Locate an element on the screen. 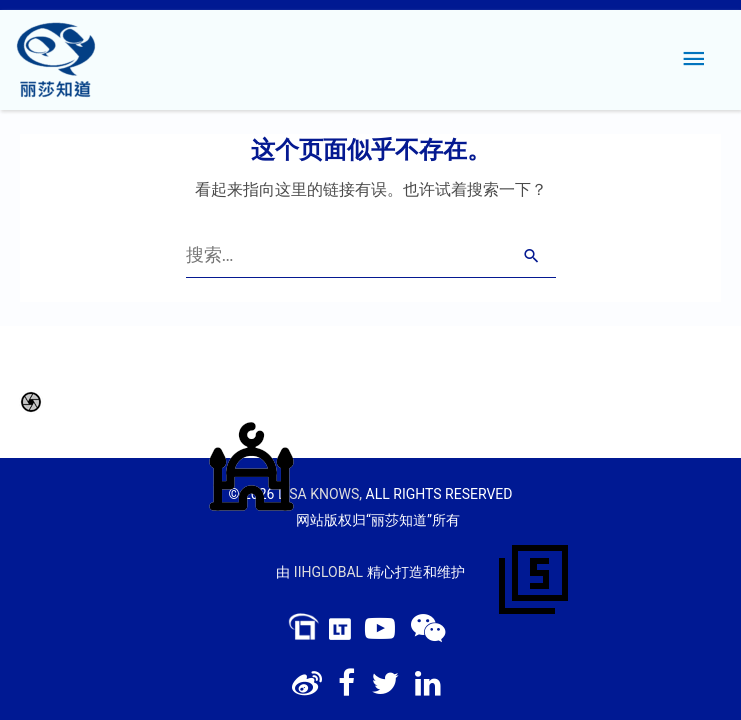  filter or view 5 items is located at coordinates (533, 579).